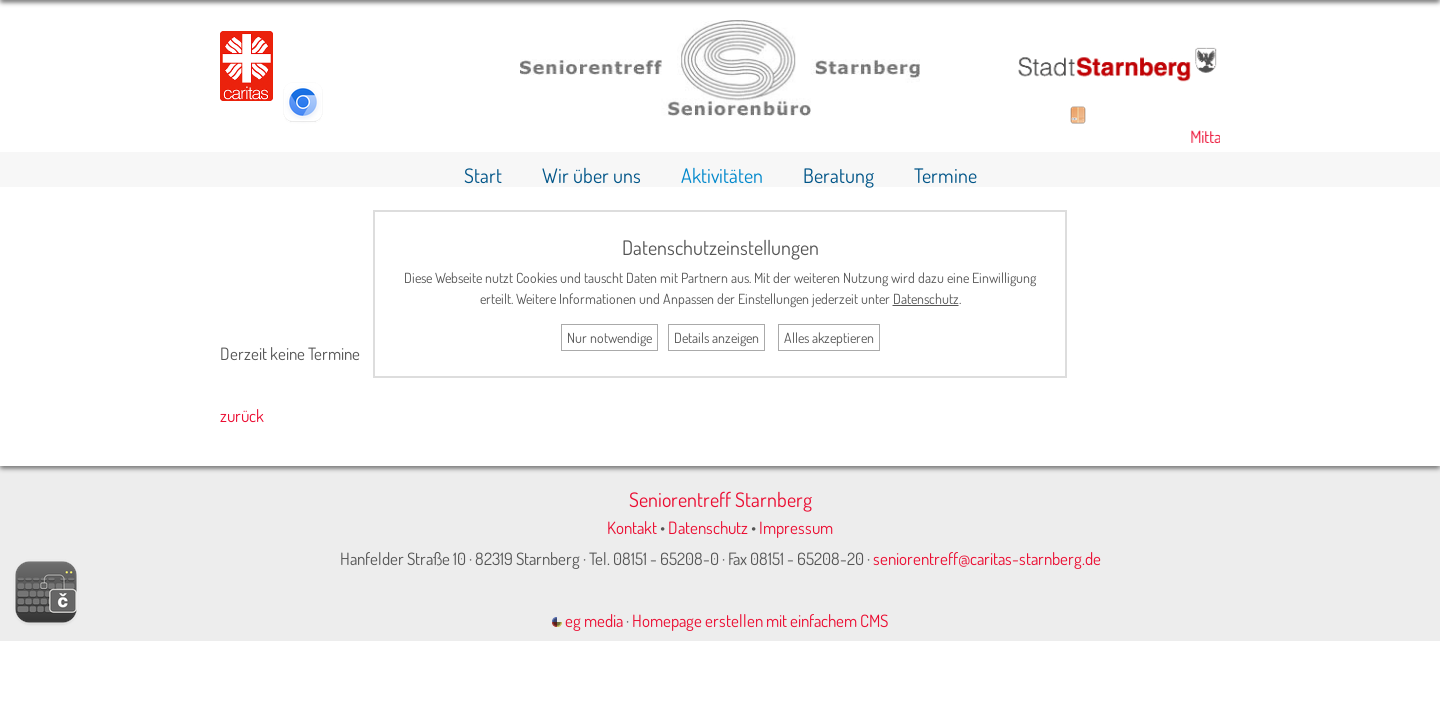 The width and height of the screenshot is (1440, 720). What do you see at coordinates (303, 102) in the screenshot?
I see `open chromium web browser` at bounding box center [303, 102].